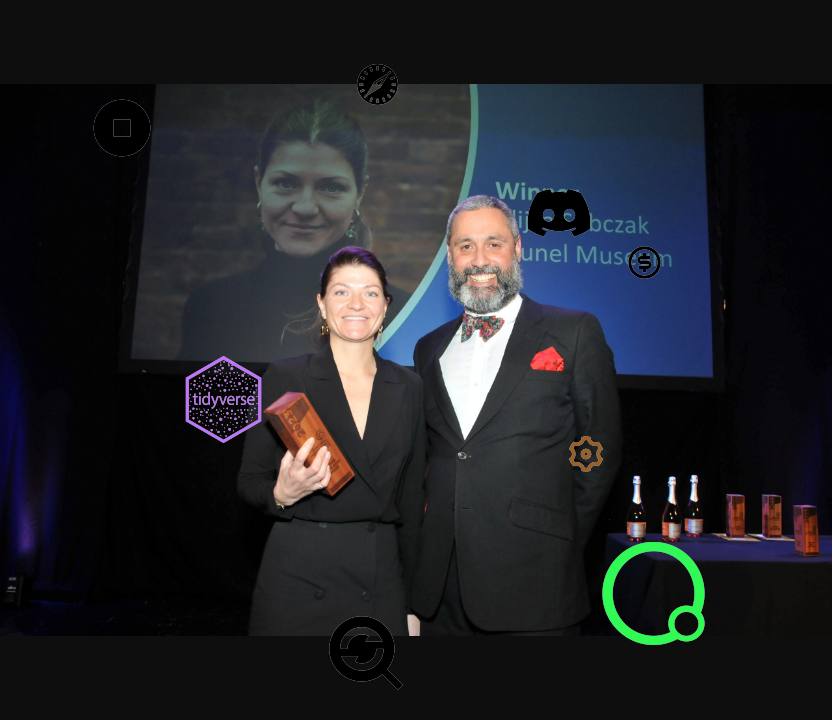  What do you see at coordinates (365, 652) in the screenshot?
I see `find and replace text or content` at bounding box center [365, 652].